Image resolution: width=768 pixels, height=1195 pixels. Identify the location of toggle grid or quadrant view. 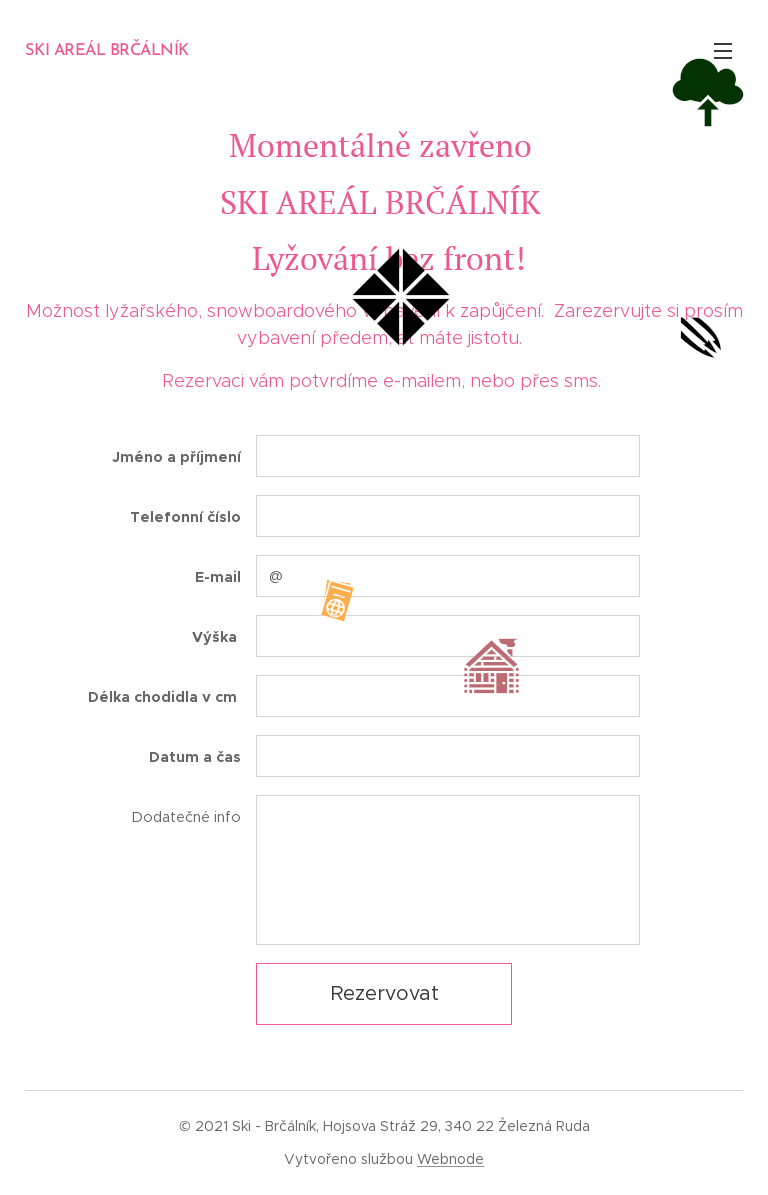
(401, 297).